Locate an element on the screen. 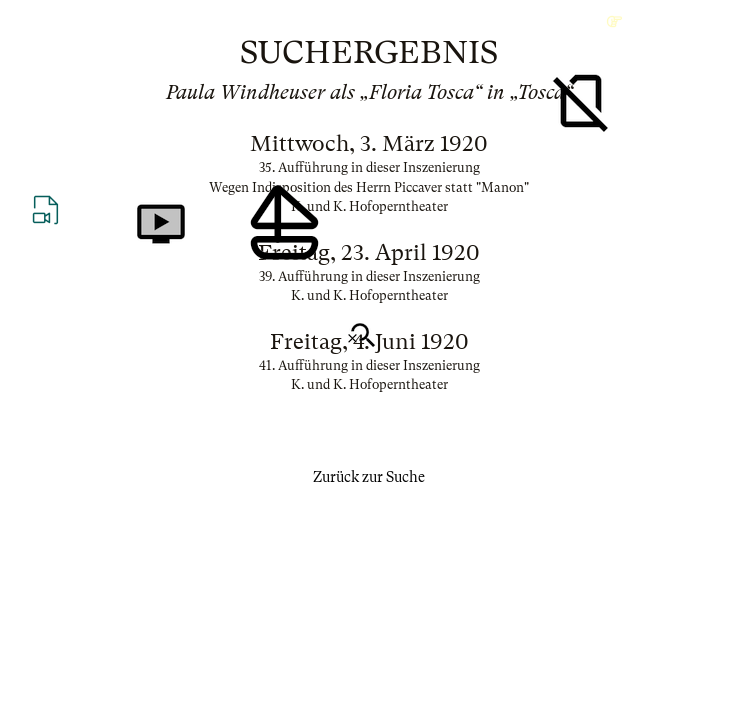  access sailing or boating features is located at coordinates (284, 222).